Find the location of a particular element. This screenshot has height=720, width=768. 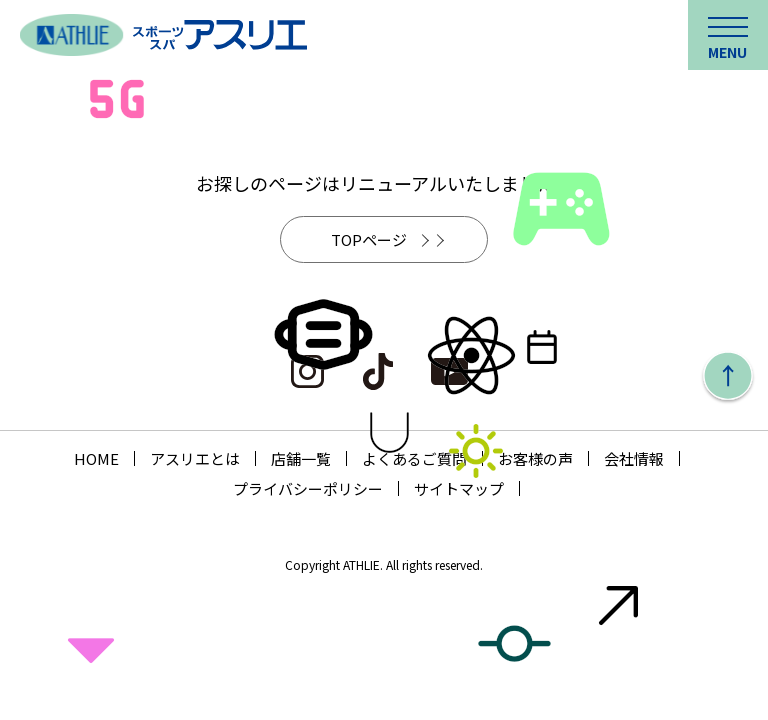

expand a dropdown menu is located at coordinates (91, 651).